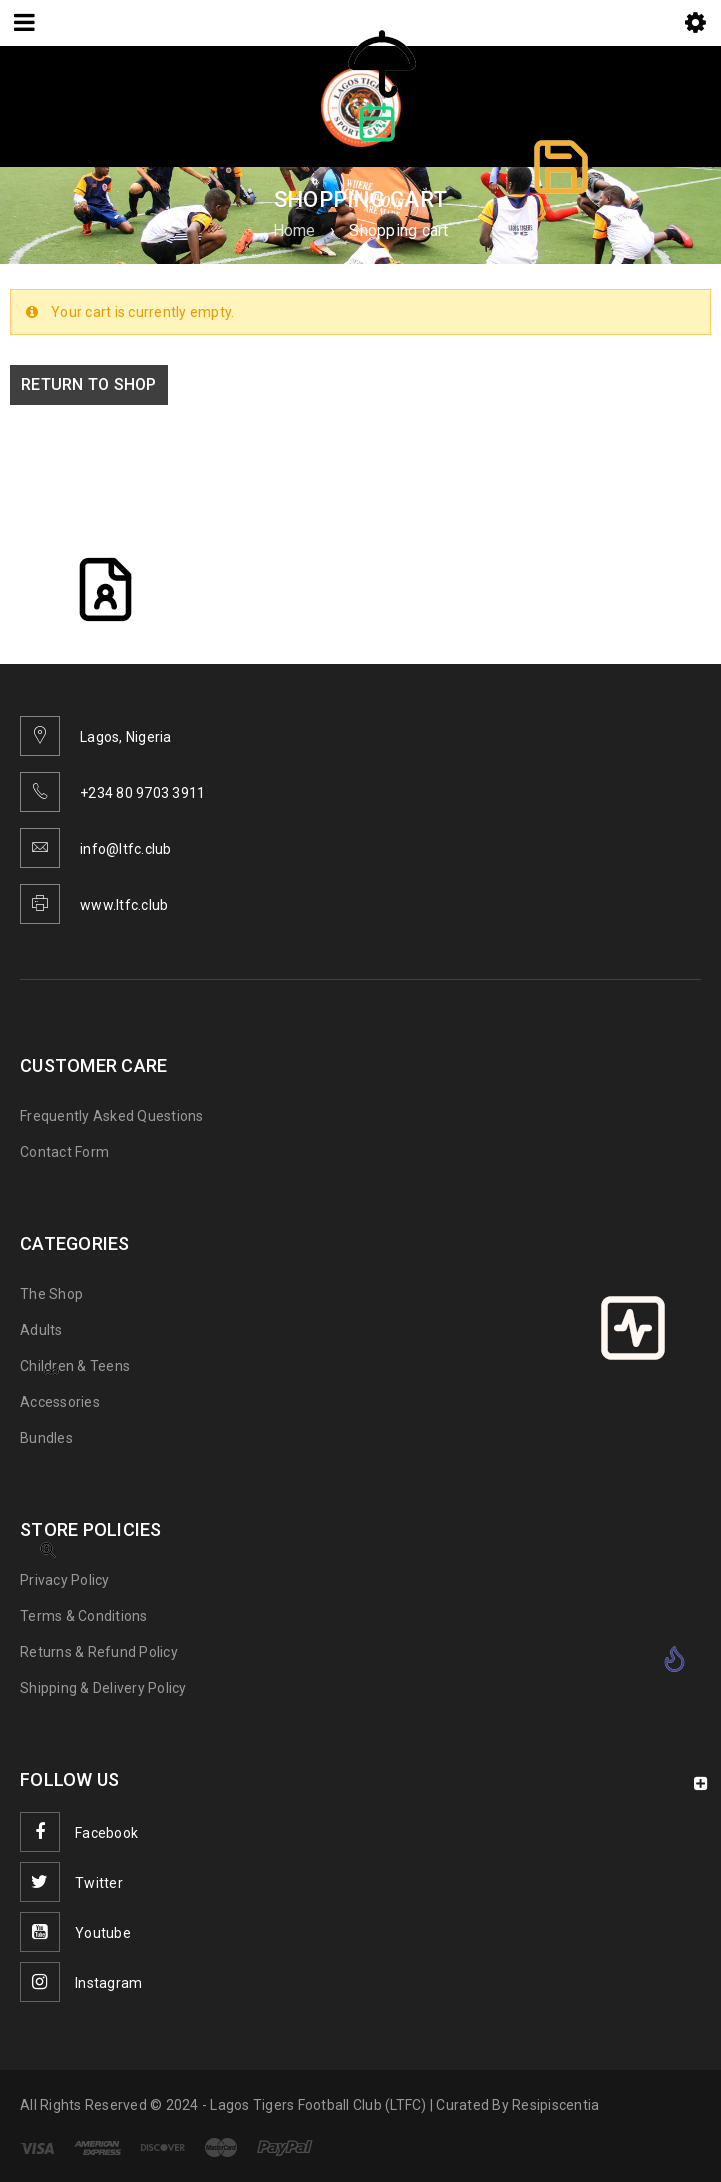 This screenshot has height=2182, width=721. I want to click on view user profile document, so click(105, 589).